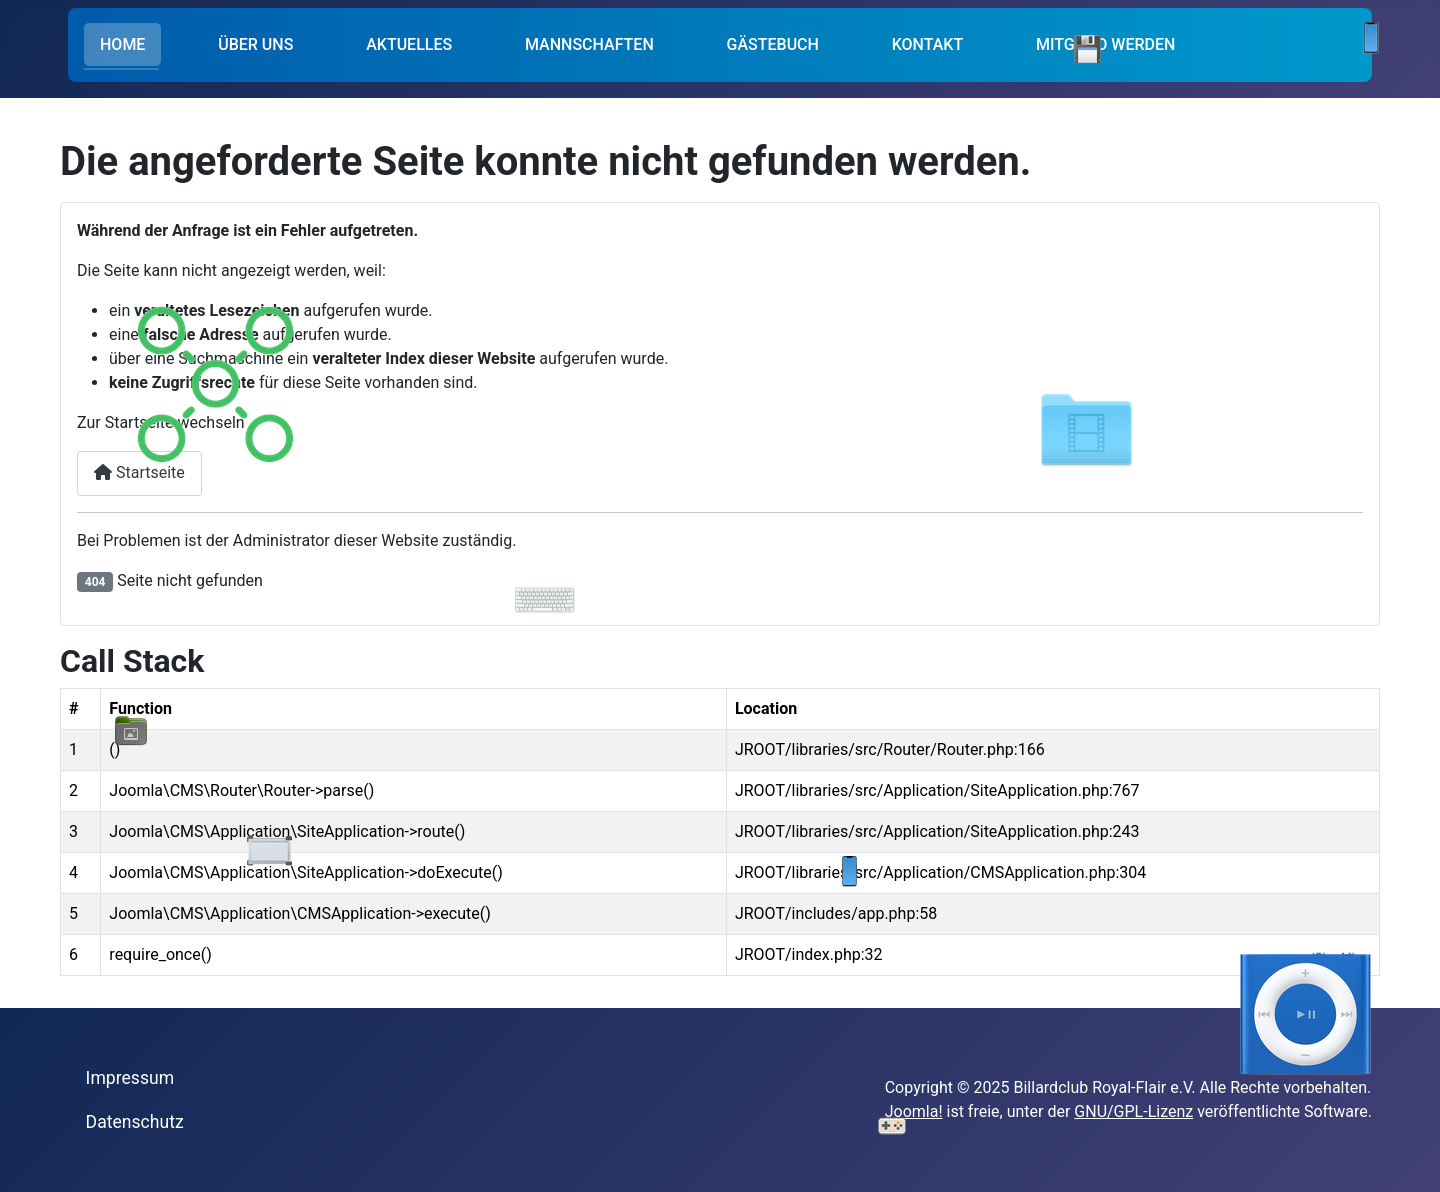 The width and height of the screenshot is (1440, 1192). Describe the element at coordinates (1086, 429) in the screenshot. I see `open your movies folder` at that location.